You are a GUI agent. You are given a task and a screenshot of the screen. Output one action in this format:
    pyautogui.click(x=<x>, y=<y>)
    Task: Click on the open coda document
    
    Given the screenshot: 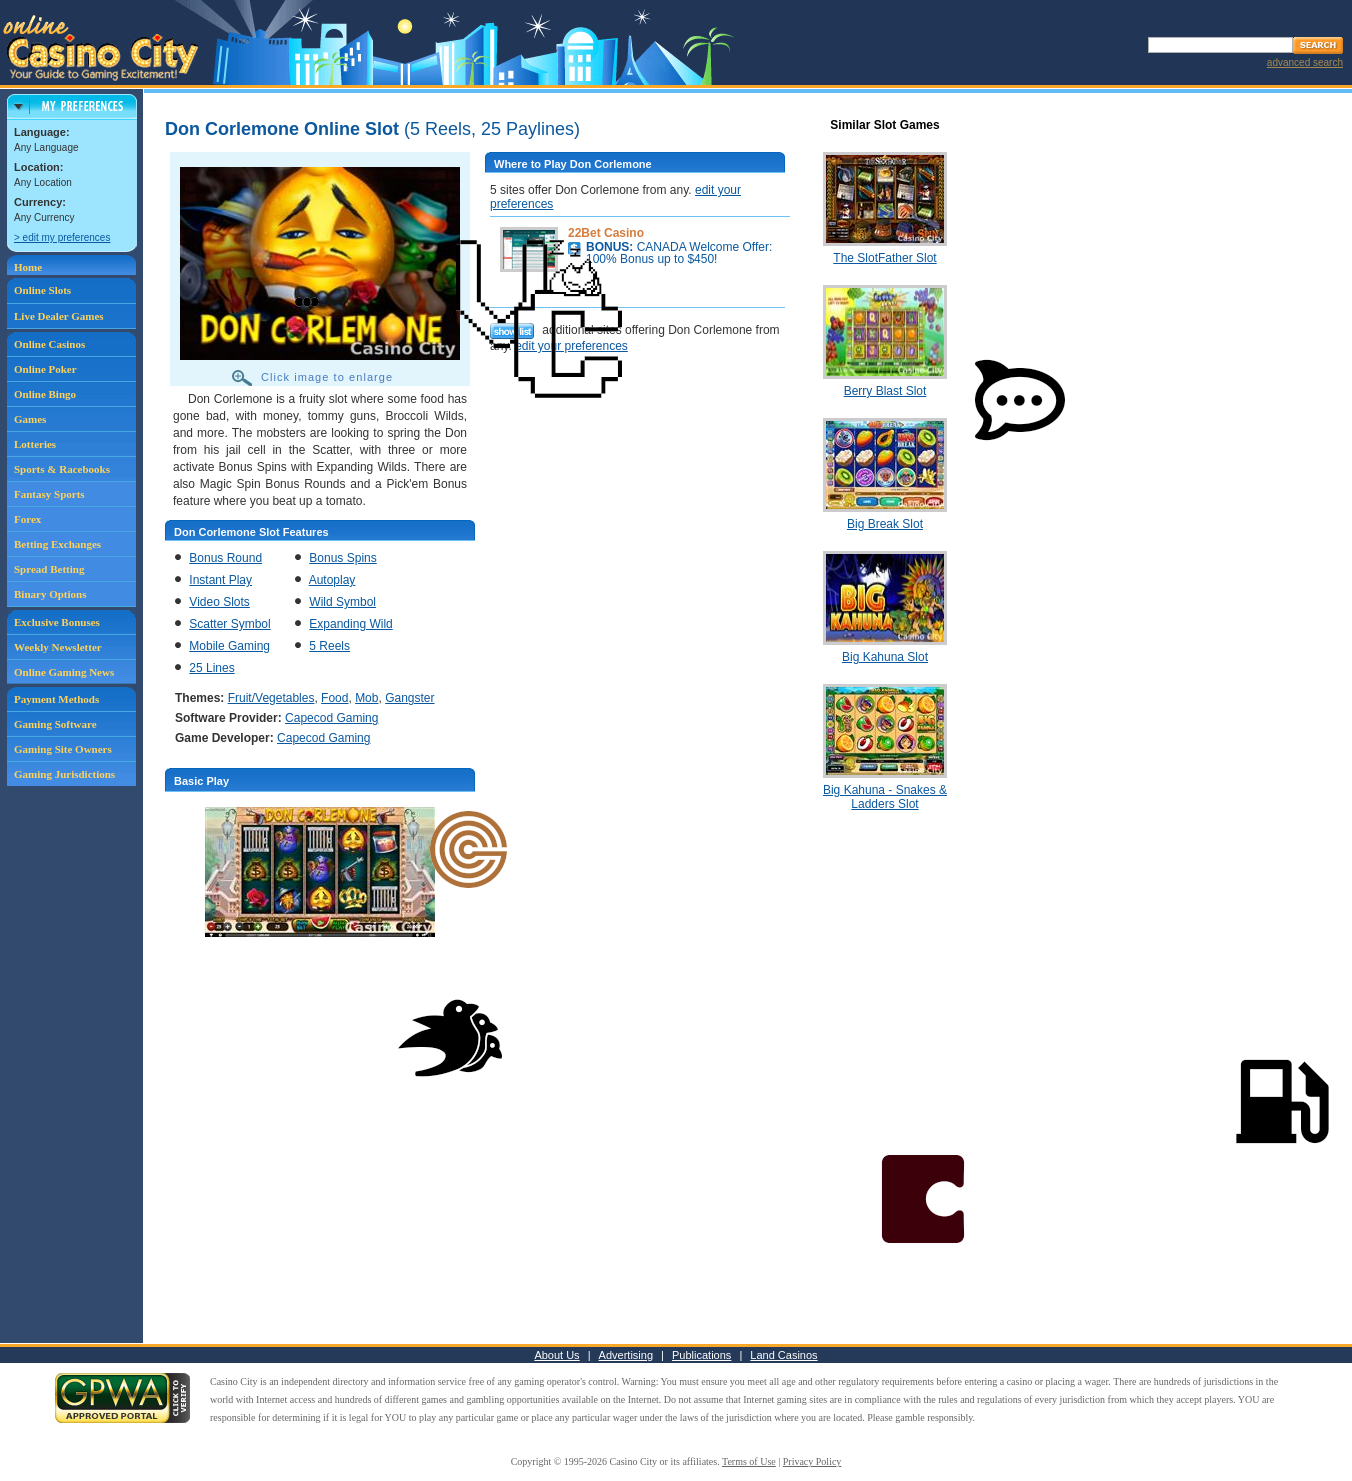 What is the action you would take?
    pyautogui.click(x=923, y=1199)
    